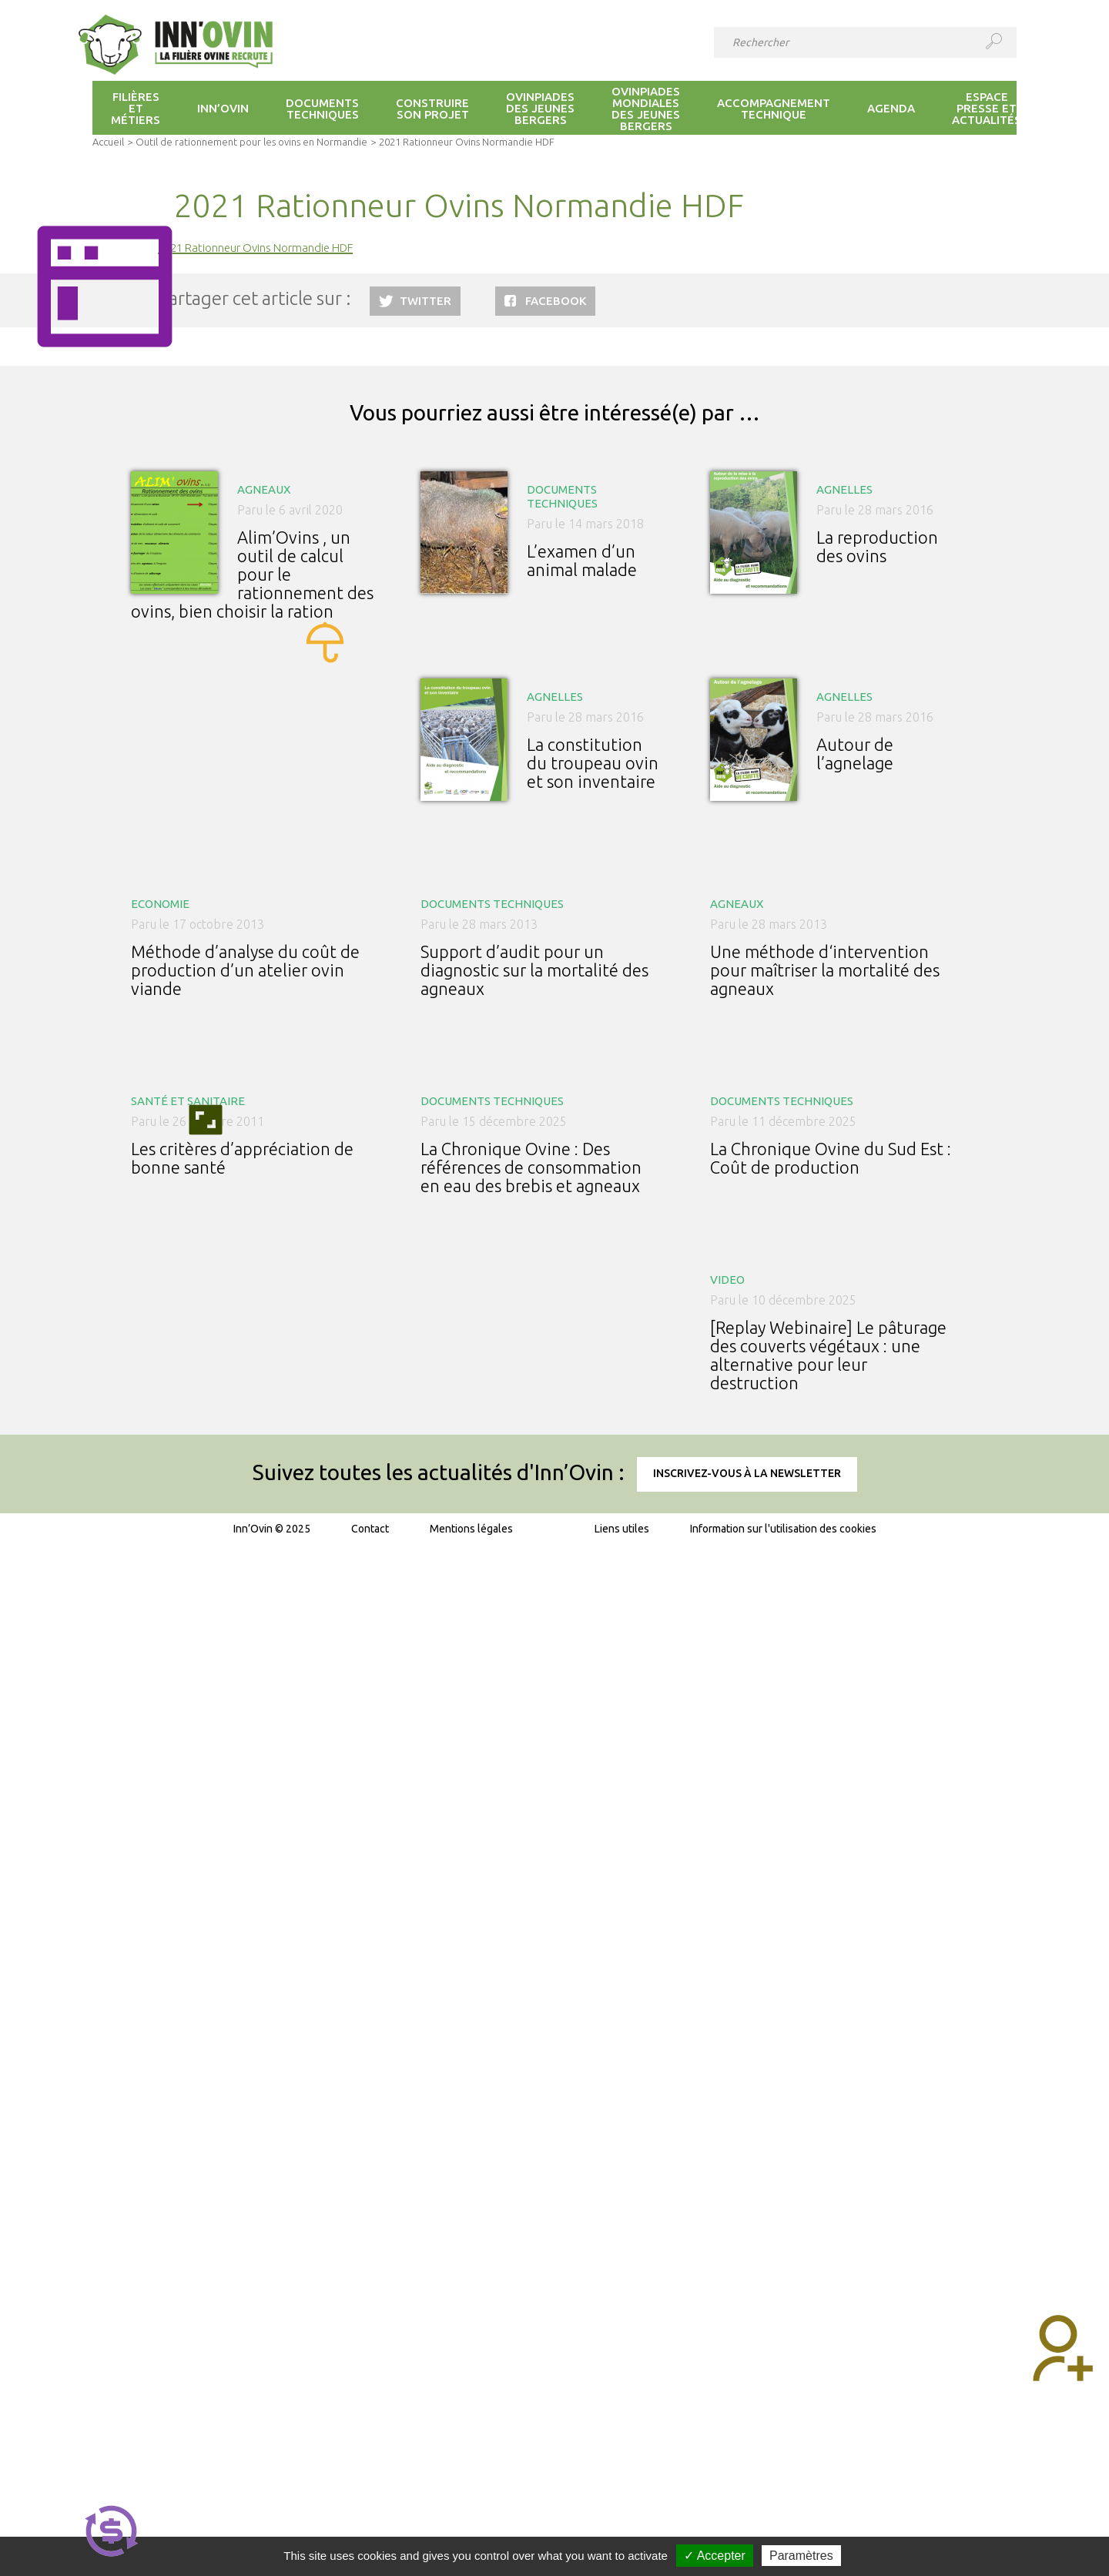 This screenshot has width=1109, height=2576. What do you see at coordinates (325, 642) in the screenshot?
I see `view weather forecast or rain conditions` at bounding box center [325, 642].